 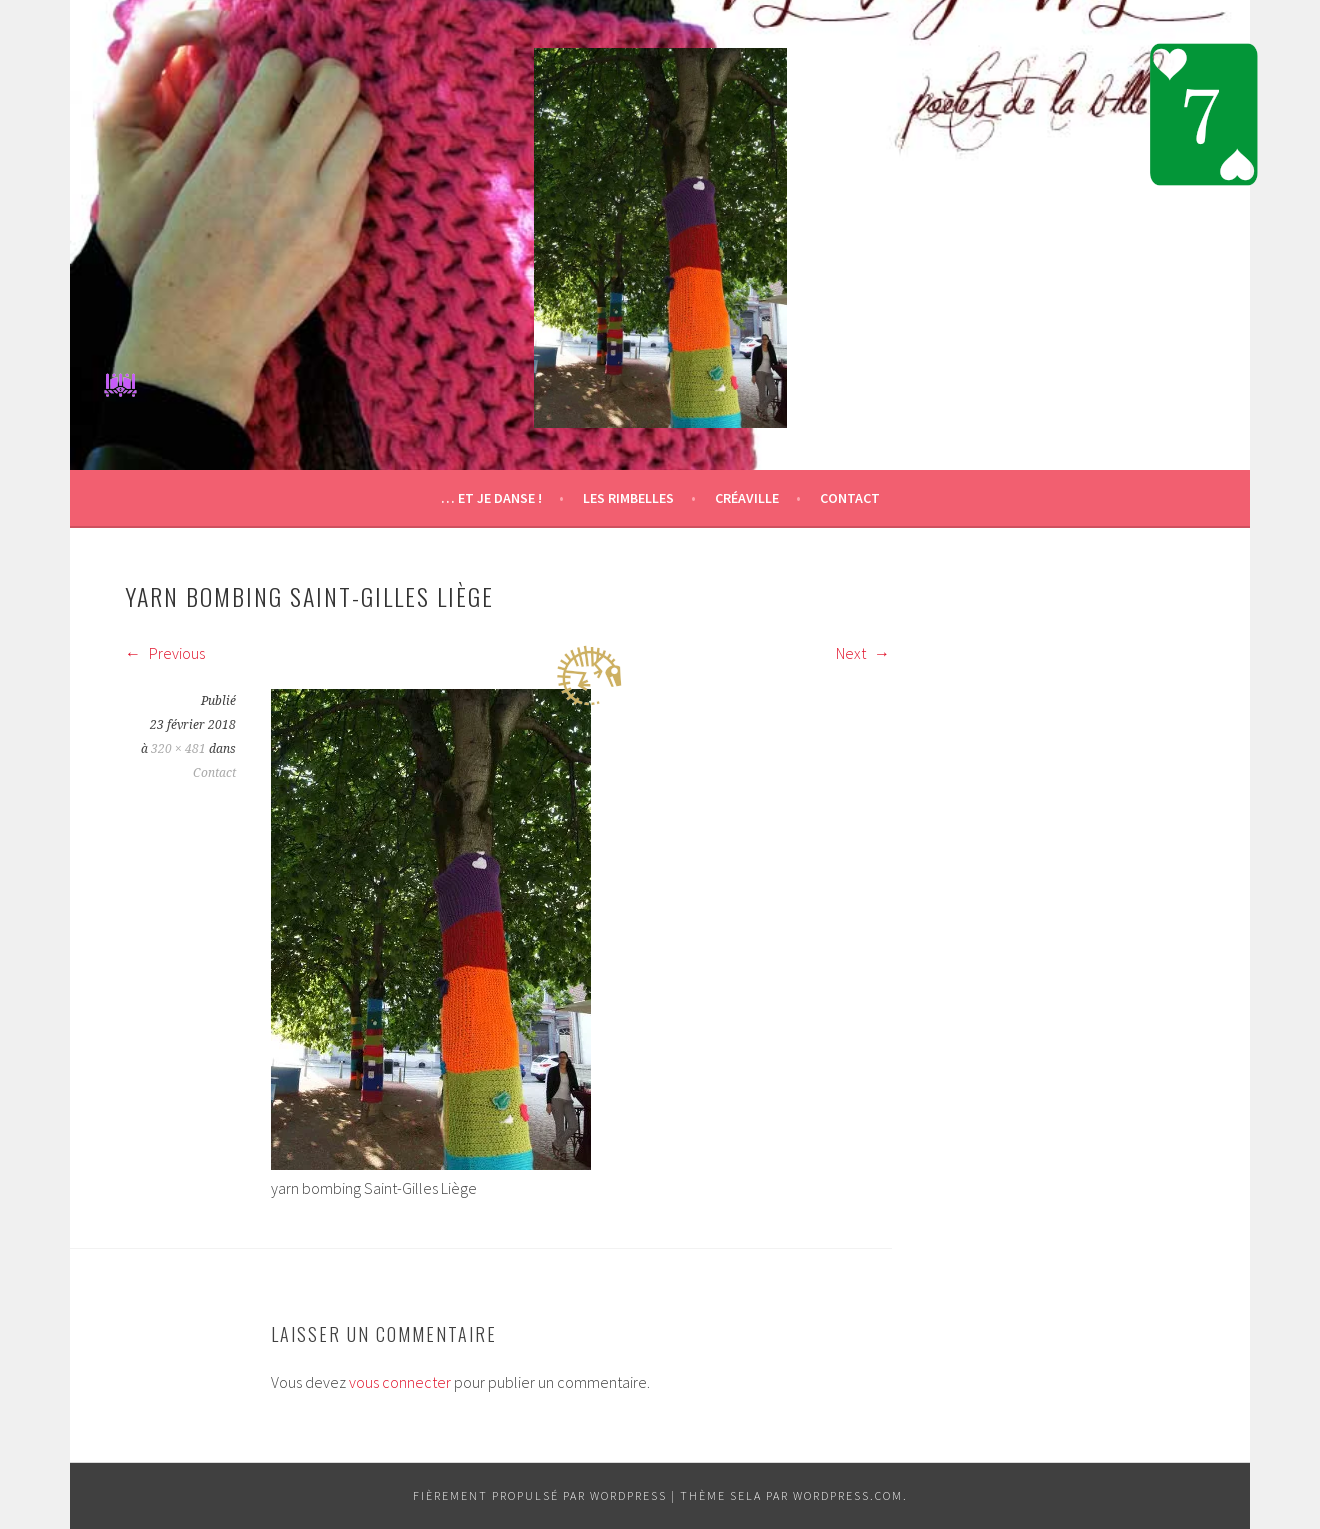 What do you see at coordinates (120, 384) in the screenshot?
I see `select dwarf king character or class` at bounding box center [120, 384].